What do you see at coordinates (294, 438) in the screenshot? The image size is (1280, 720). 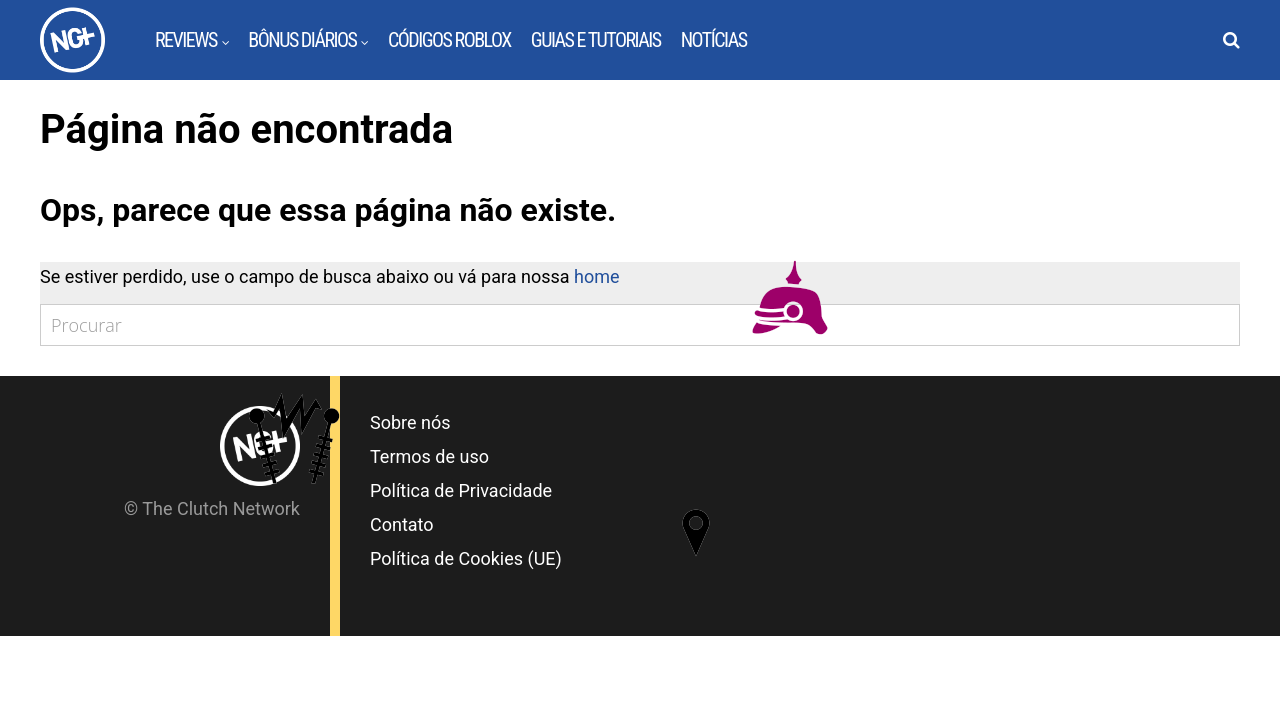 I see `indicates electrical discharge or power surge` at bounding box center [294, 438].